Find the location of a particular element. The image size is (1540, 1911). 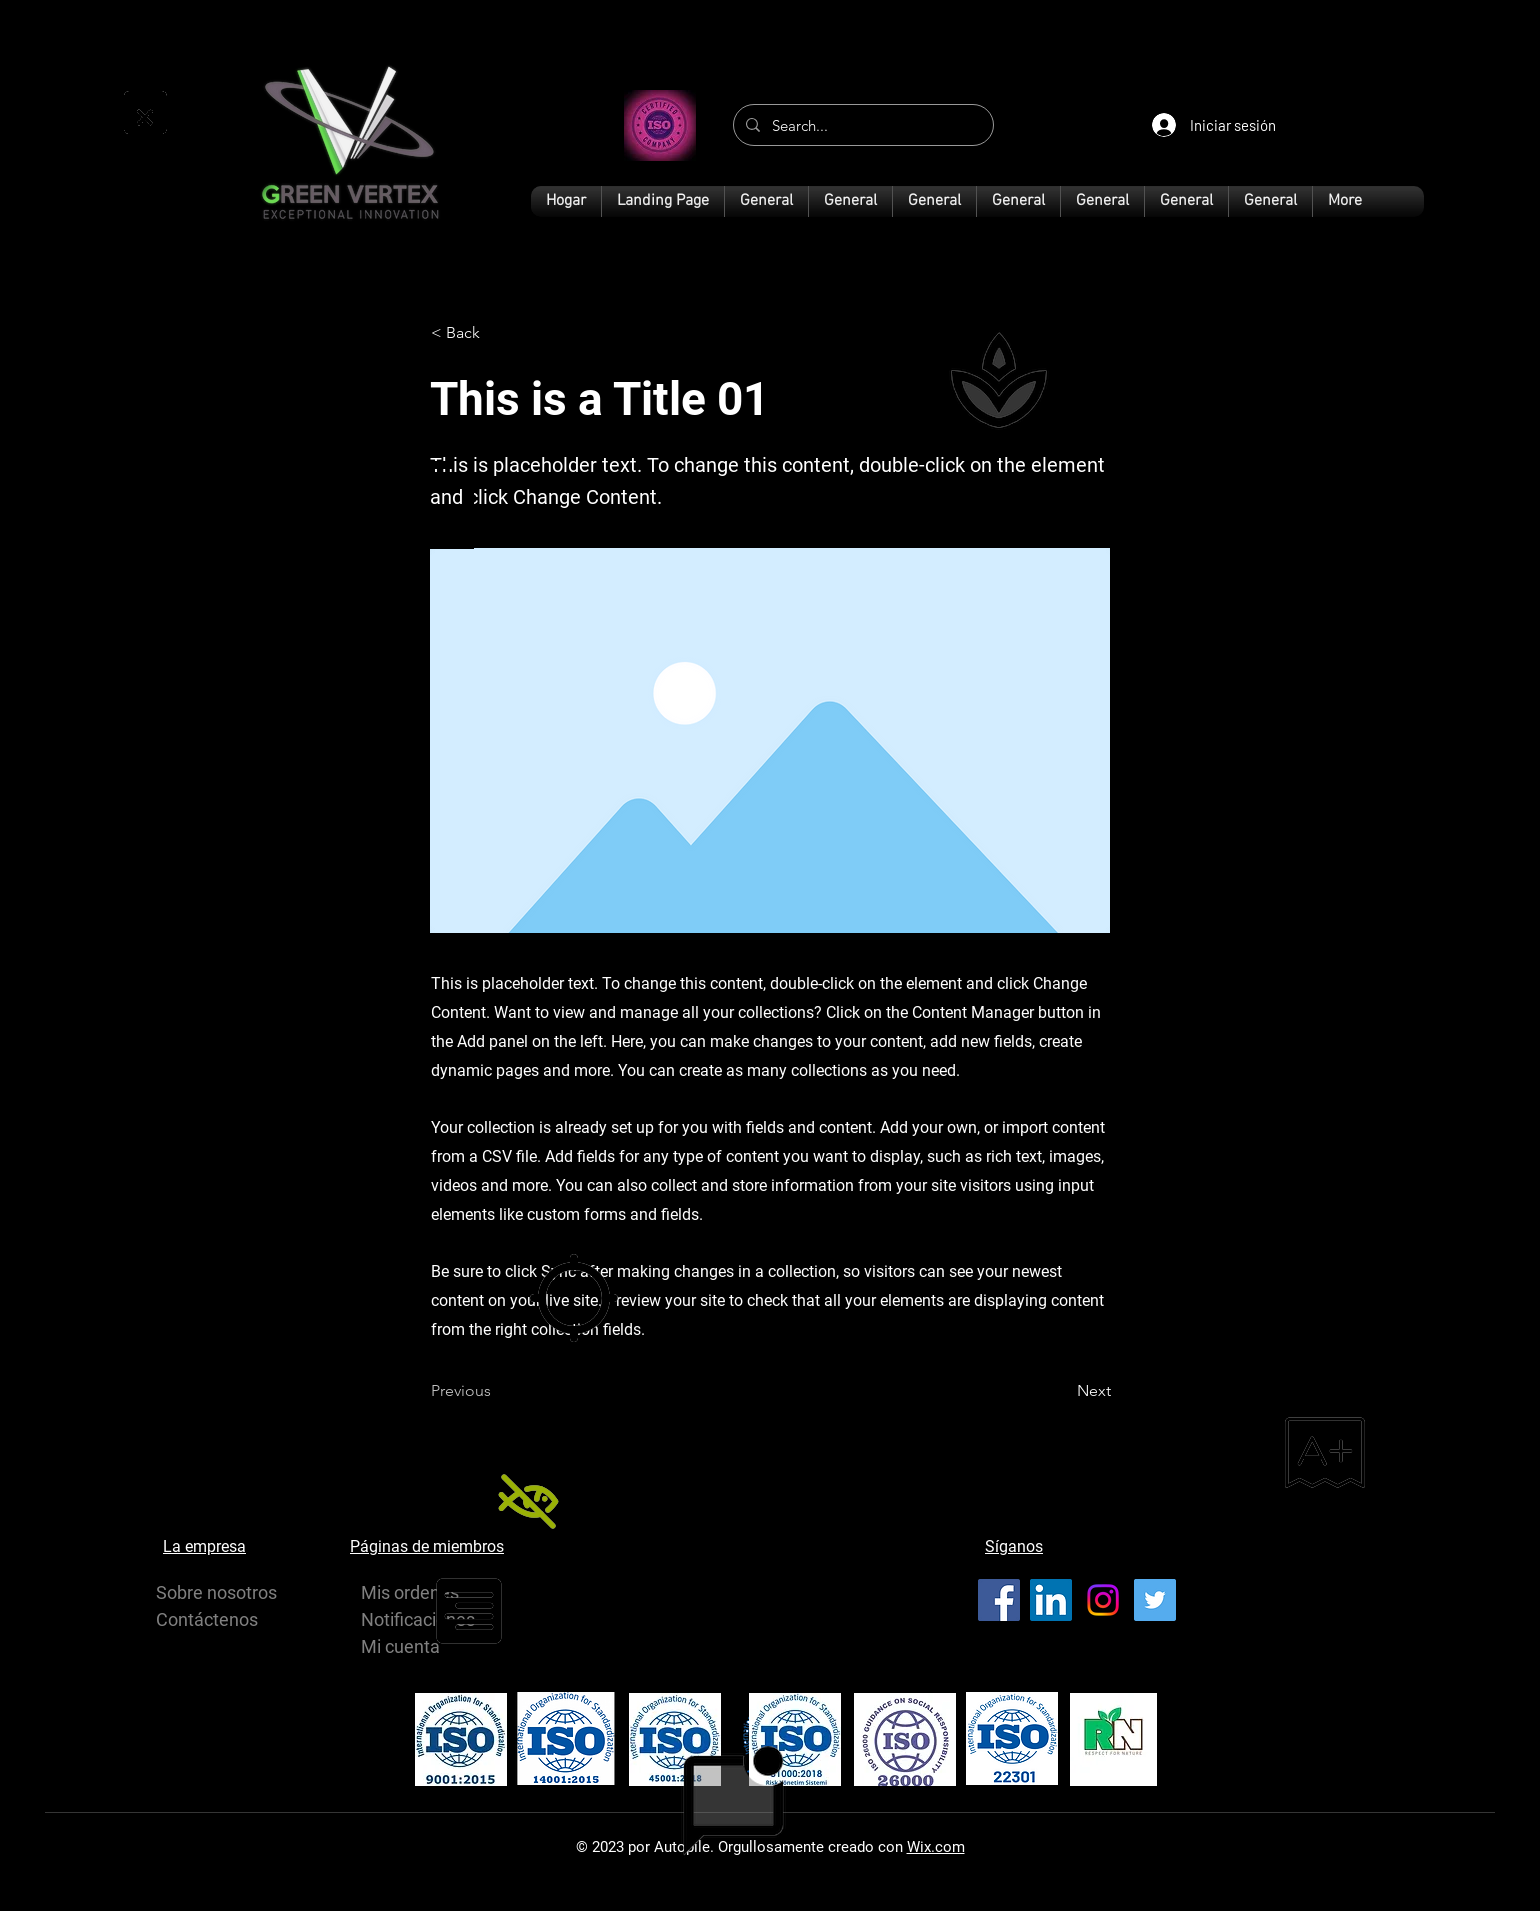

align text to the right is located at coordinates (469, 1611).